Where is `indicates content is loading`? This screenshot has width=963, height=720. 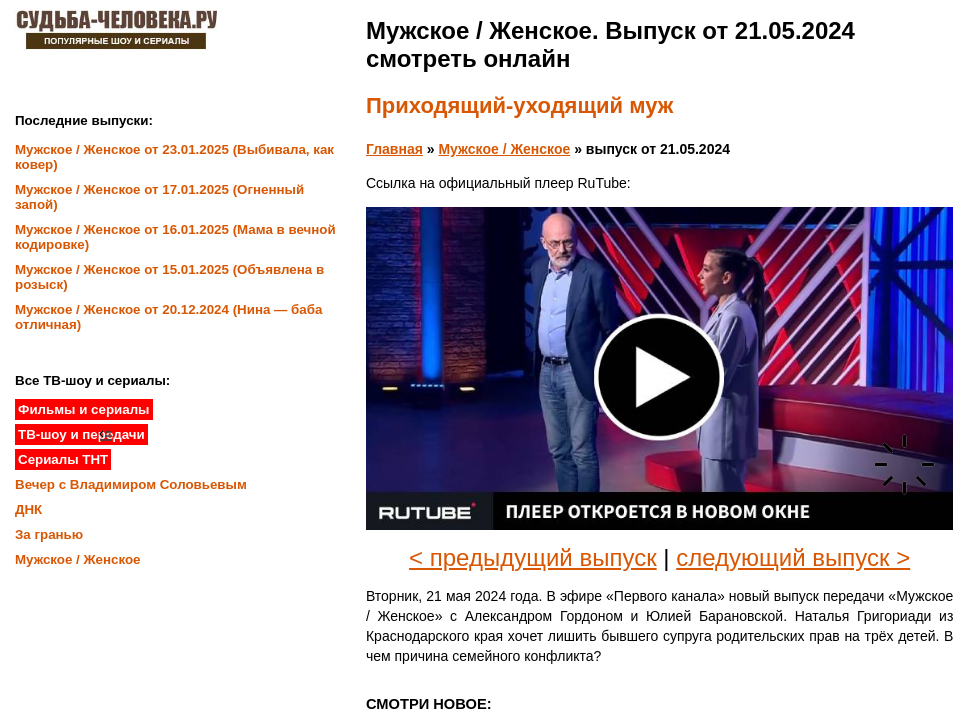
indicates content is loading is located at coordinates (904, 464).